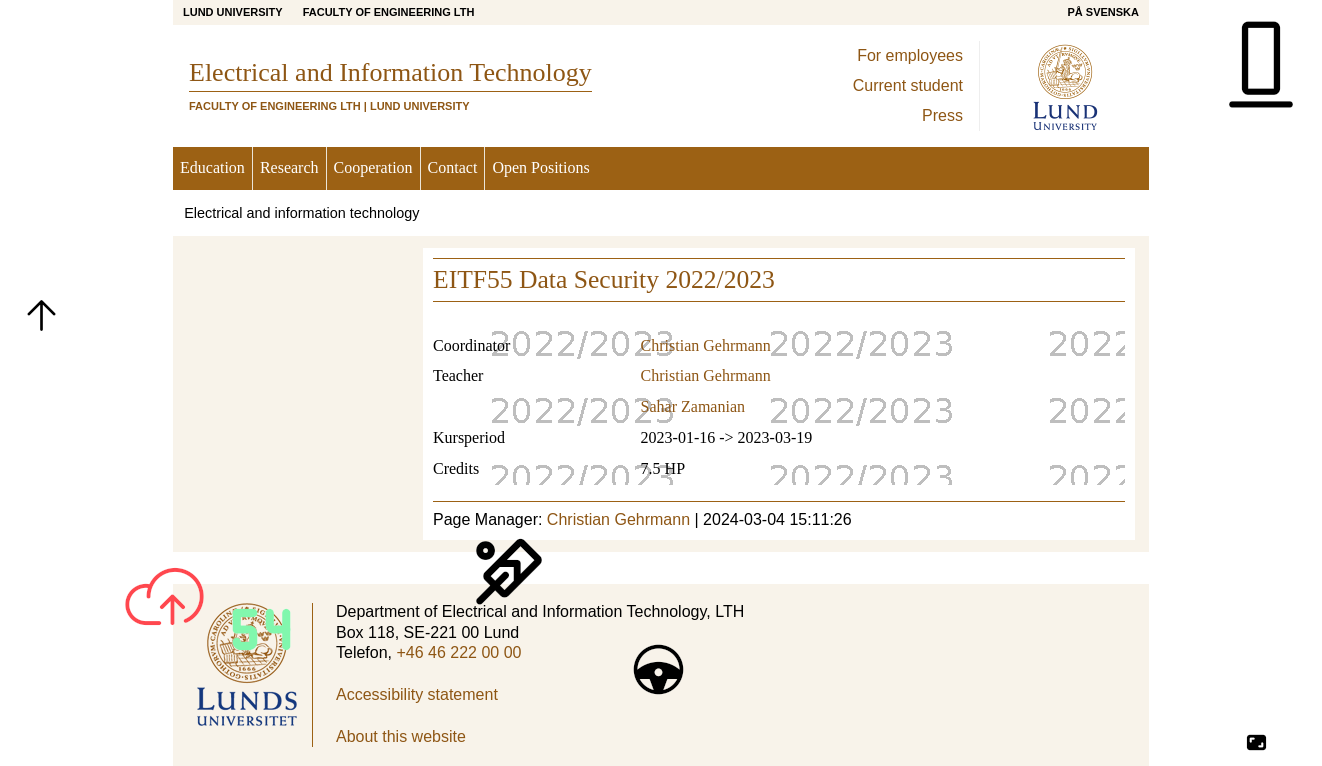 The width and height of the screenshot is (1322, 766). Describe the element at coordinates (1261, 63) in the screenshot. I see `align object to bottom edge` at that location.